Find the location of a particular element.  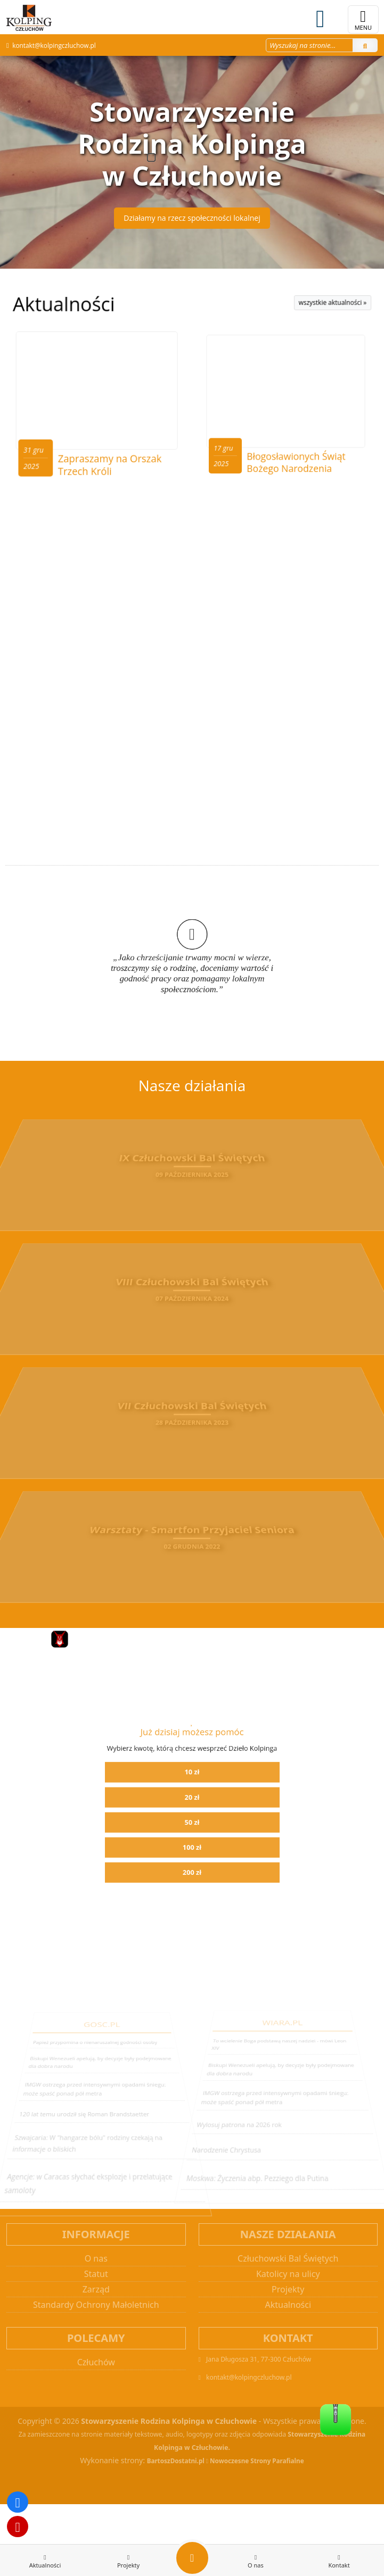

empty checkbox or selection state is located at coordinates (149, 160).